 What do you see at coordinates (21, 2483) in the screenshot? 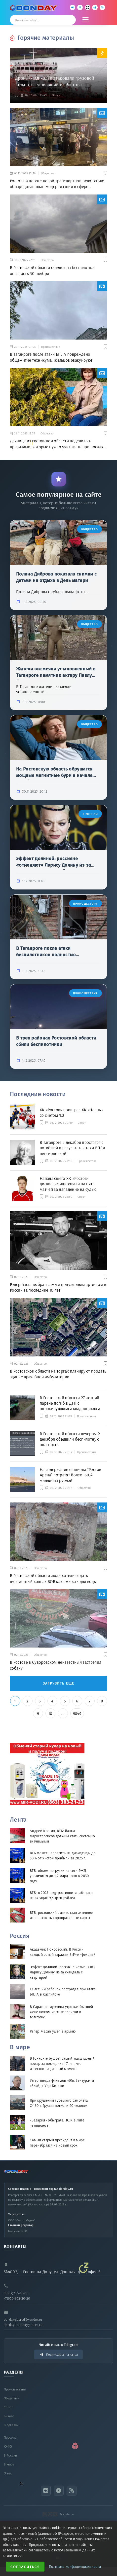
I see `open sketching or drawing tool` at bounding box center [21, 2483].